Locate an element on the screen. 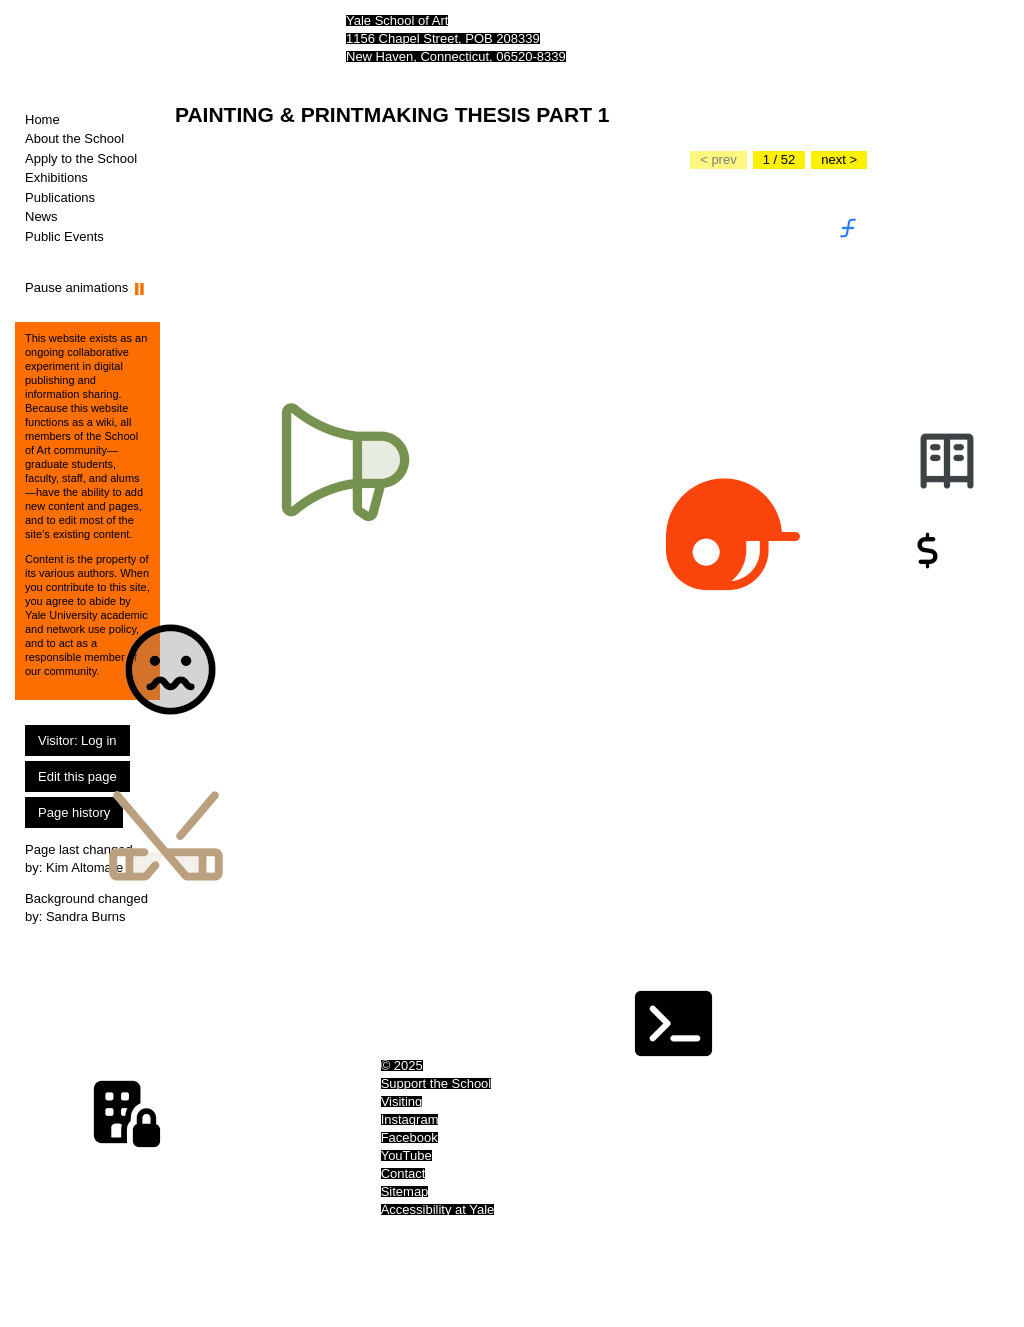  view baseball or sports equipment is located at coordinates (728, 536).